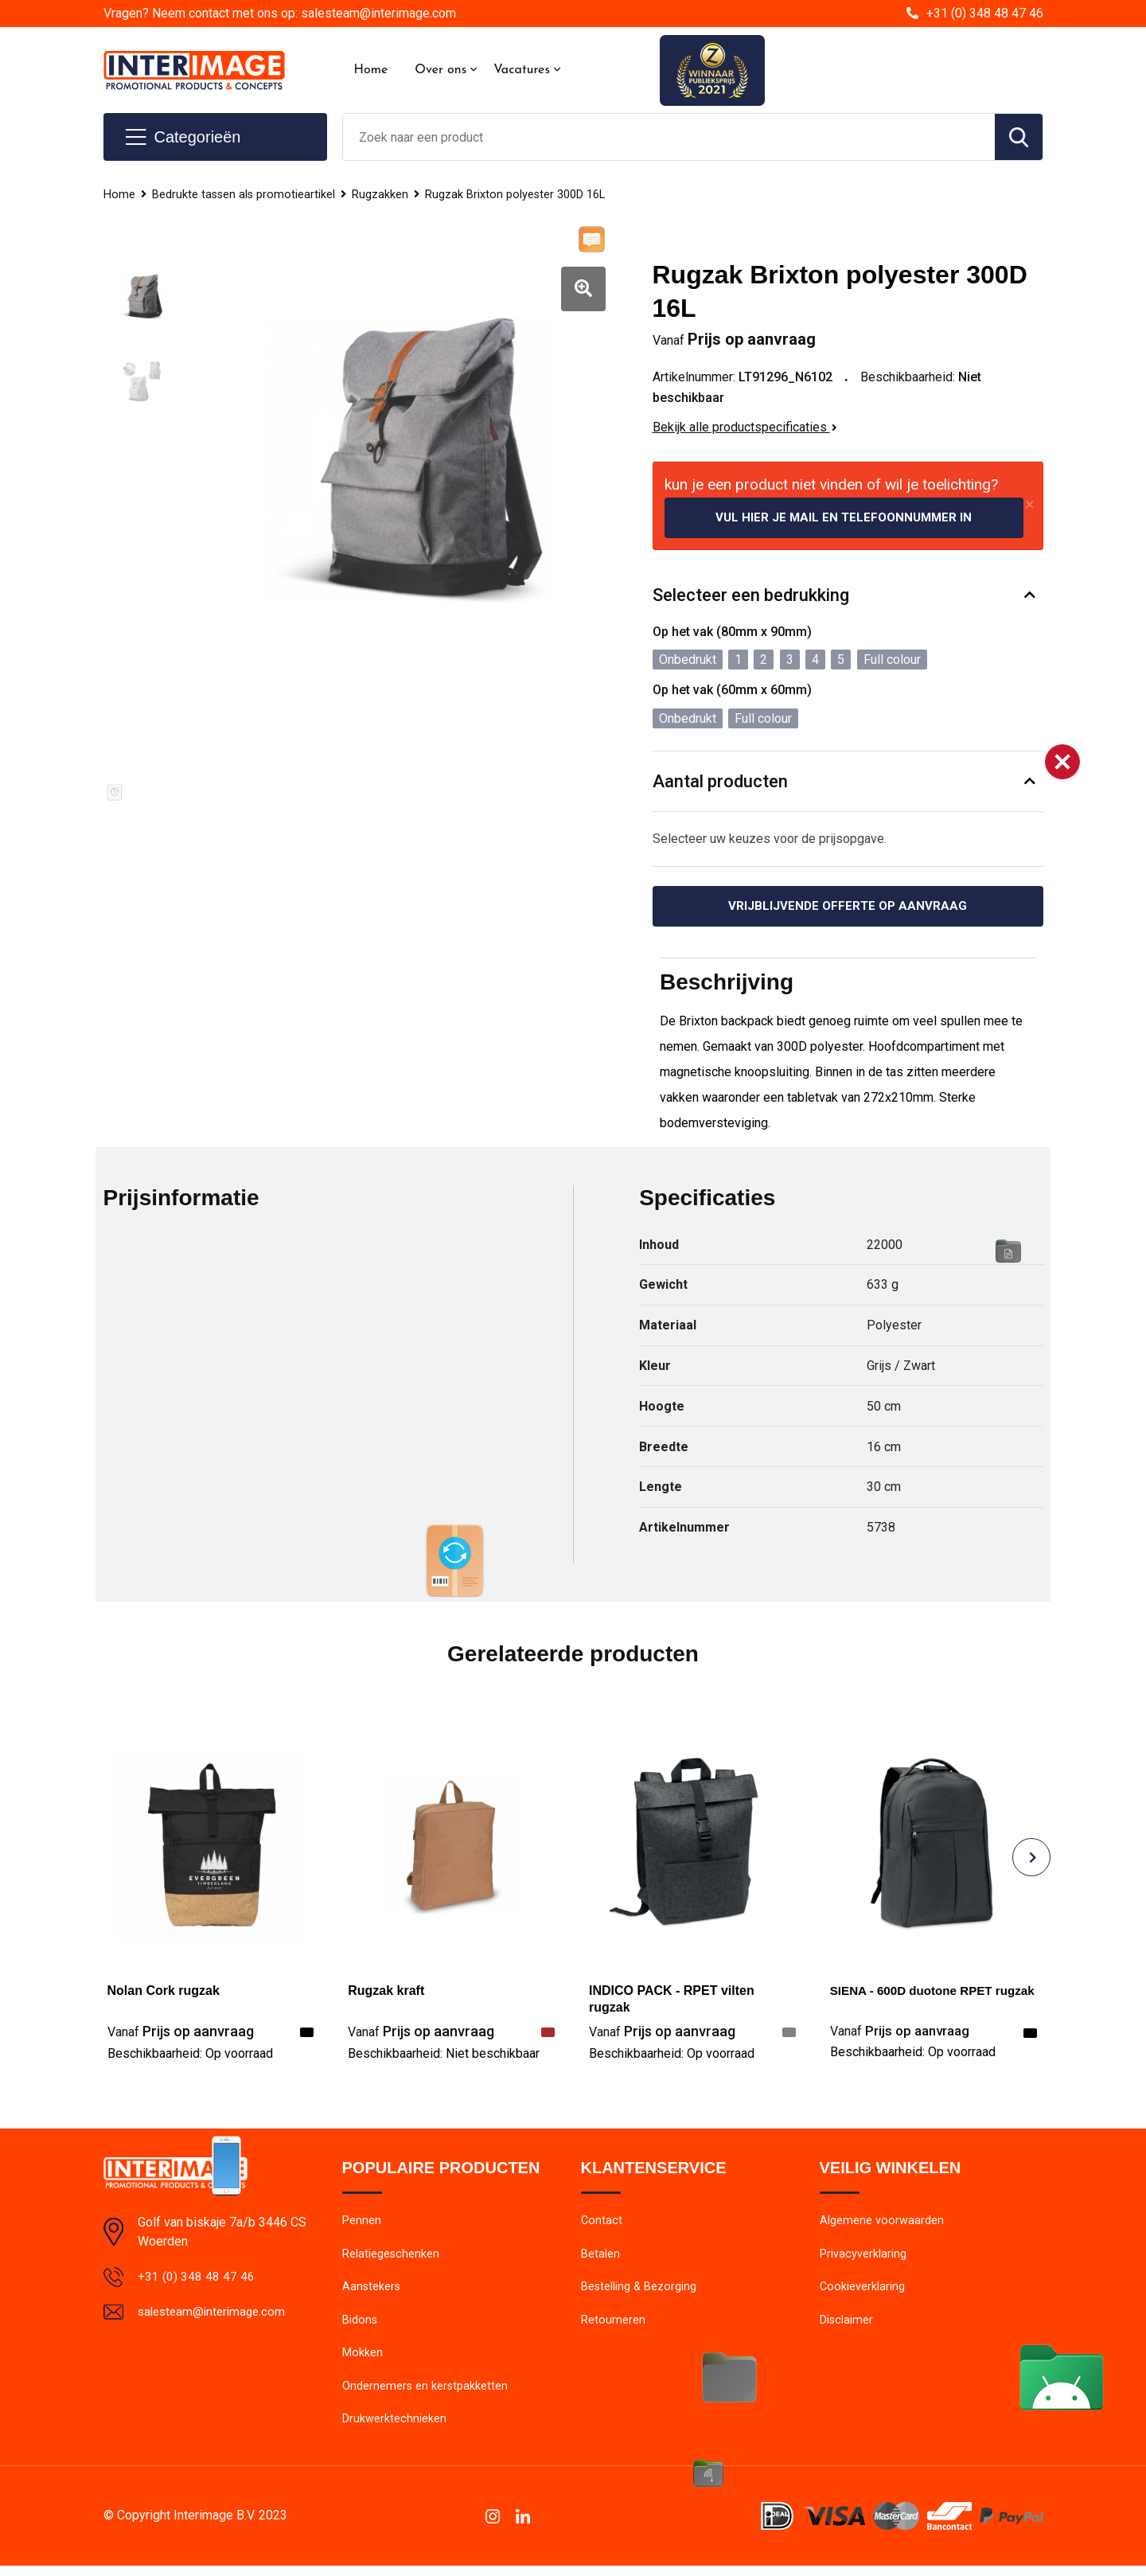 The image size is (1146, 2576). Describe the element at coordinates (708, 2473) in the screenshot. I see `open insync cloud sync folder` at that location.